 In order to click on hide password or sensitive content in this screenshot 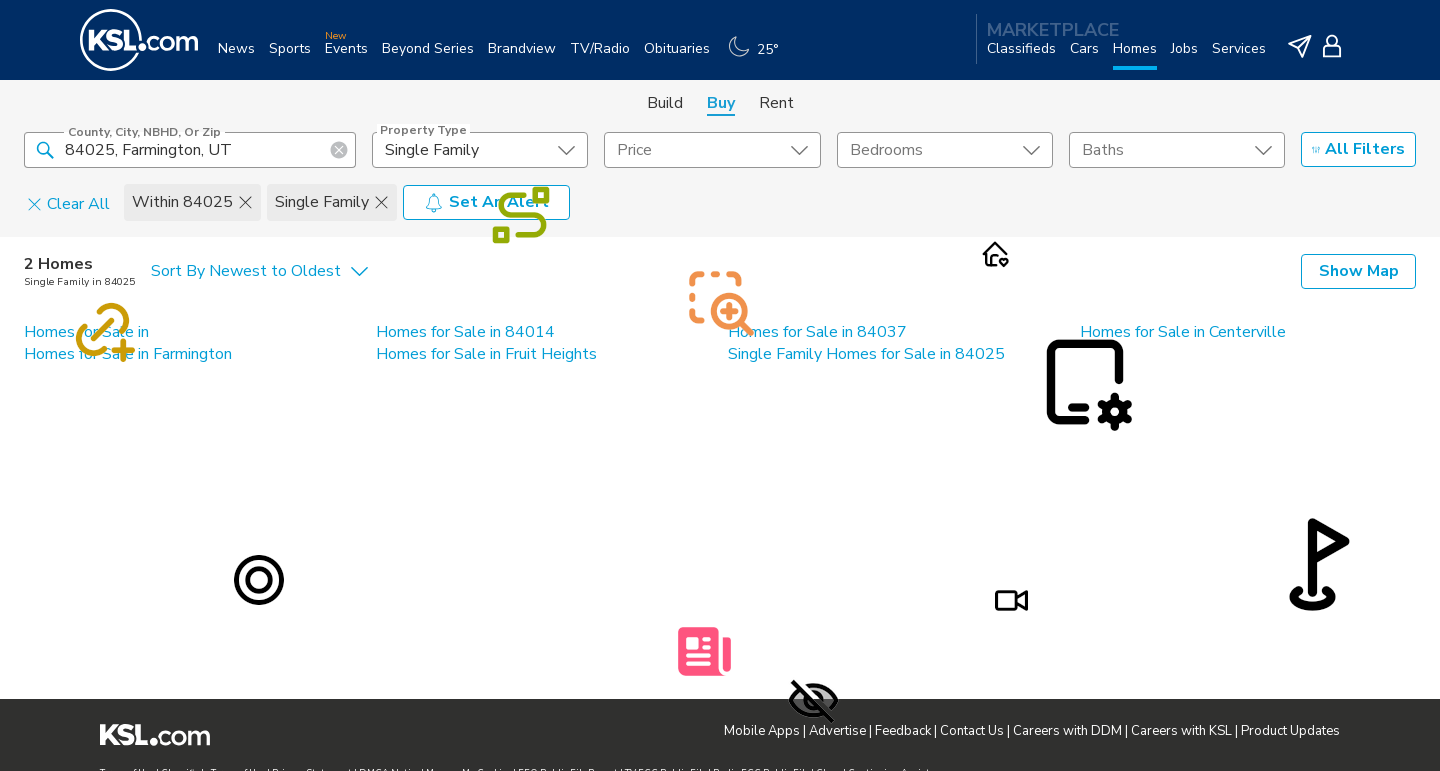, I will do `click(813, 701)`.